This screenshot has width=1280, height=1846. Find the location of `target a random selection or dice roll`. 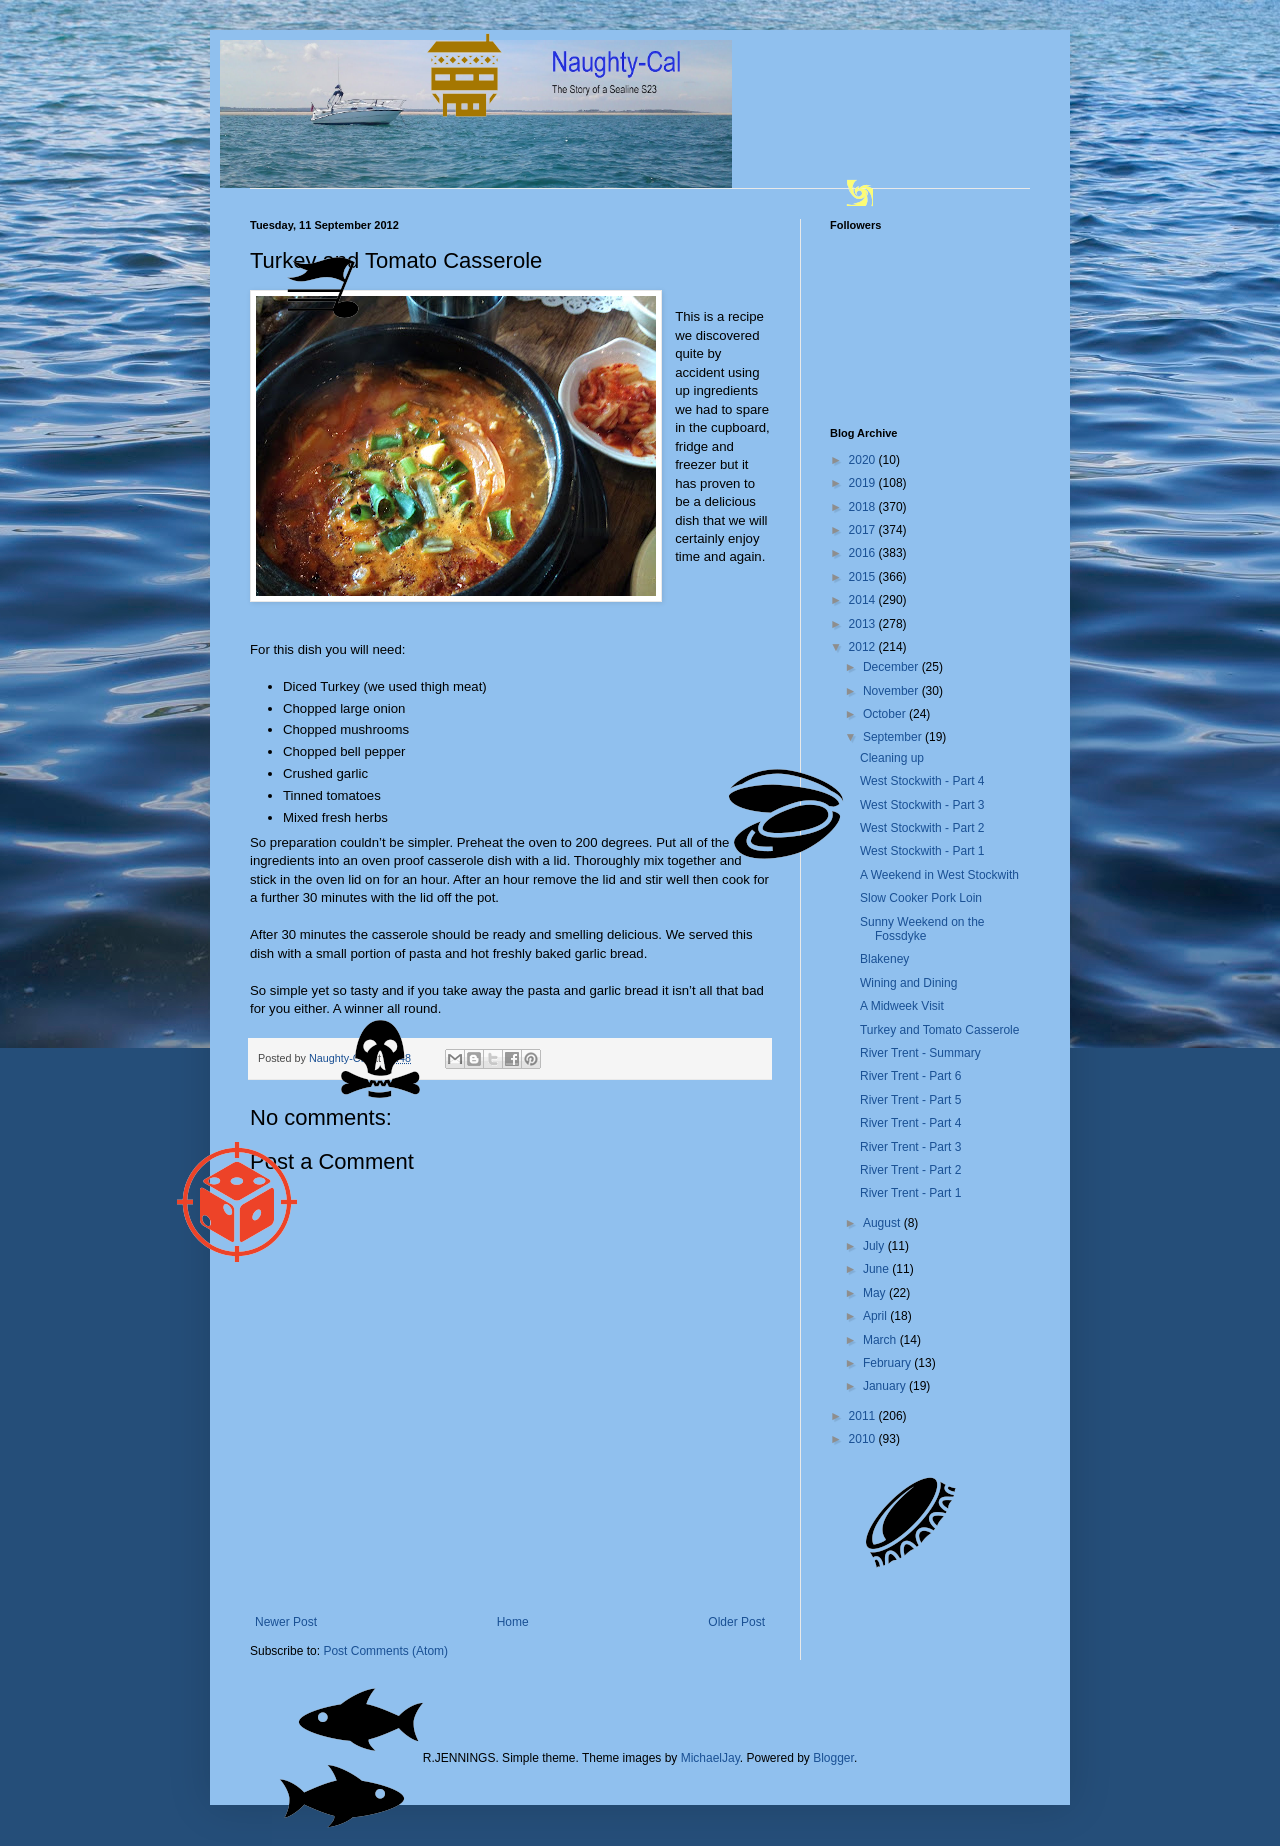

target a random selection or dice roll is located at coordinates (237, 1202).